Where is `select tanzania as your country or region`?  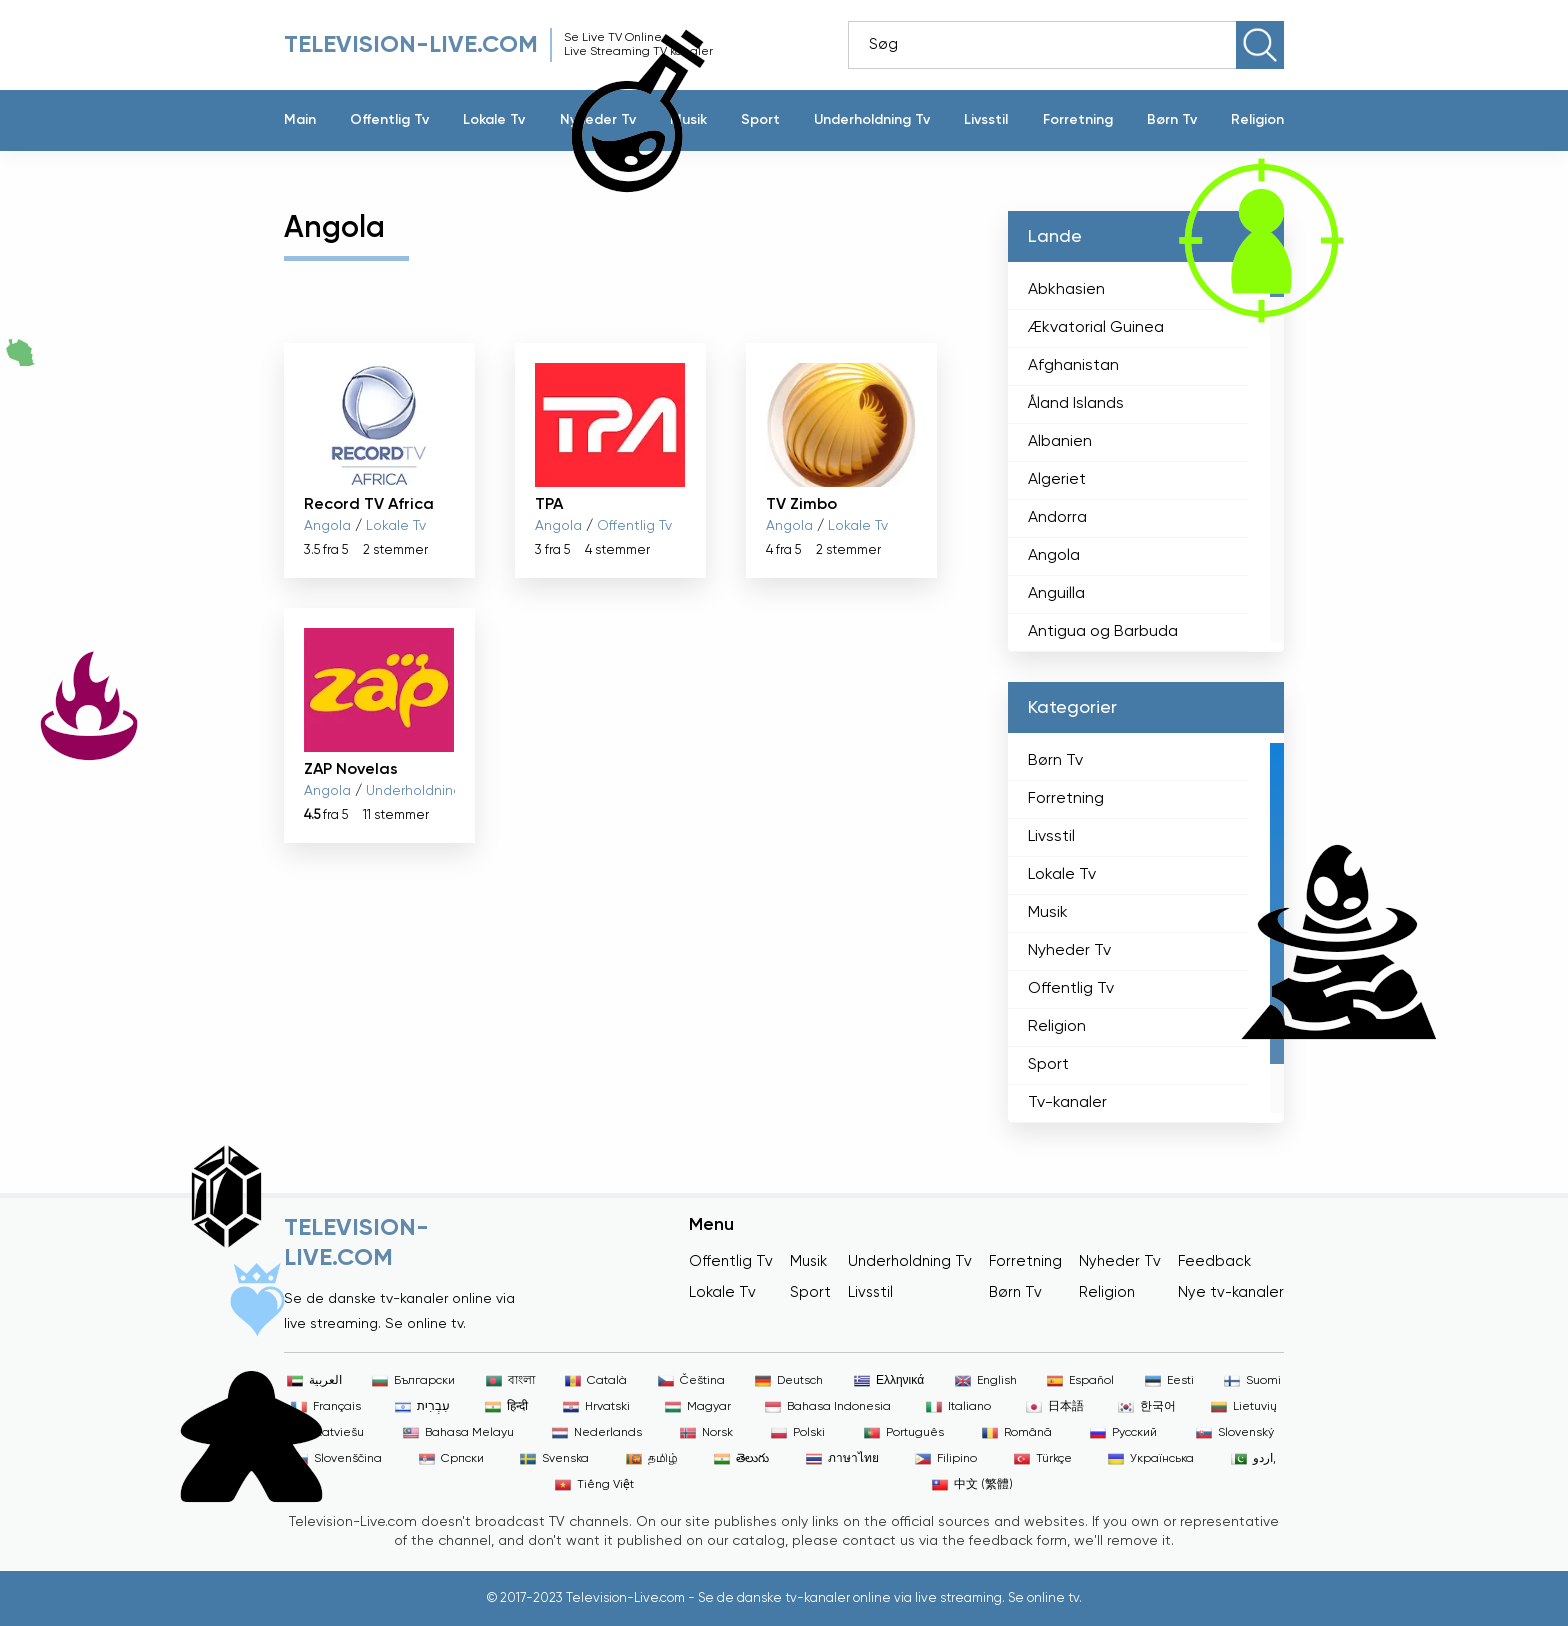 select tanzania as your country or region is located at coordinates (20, 352).